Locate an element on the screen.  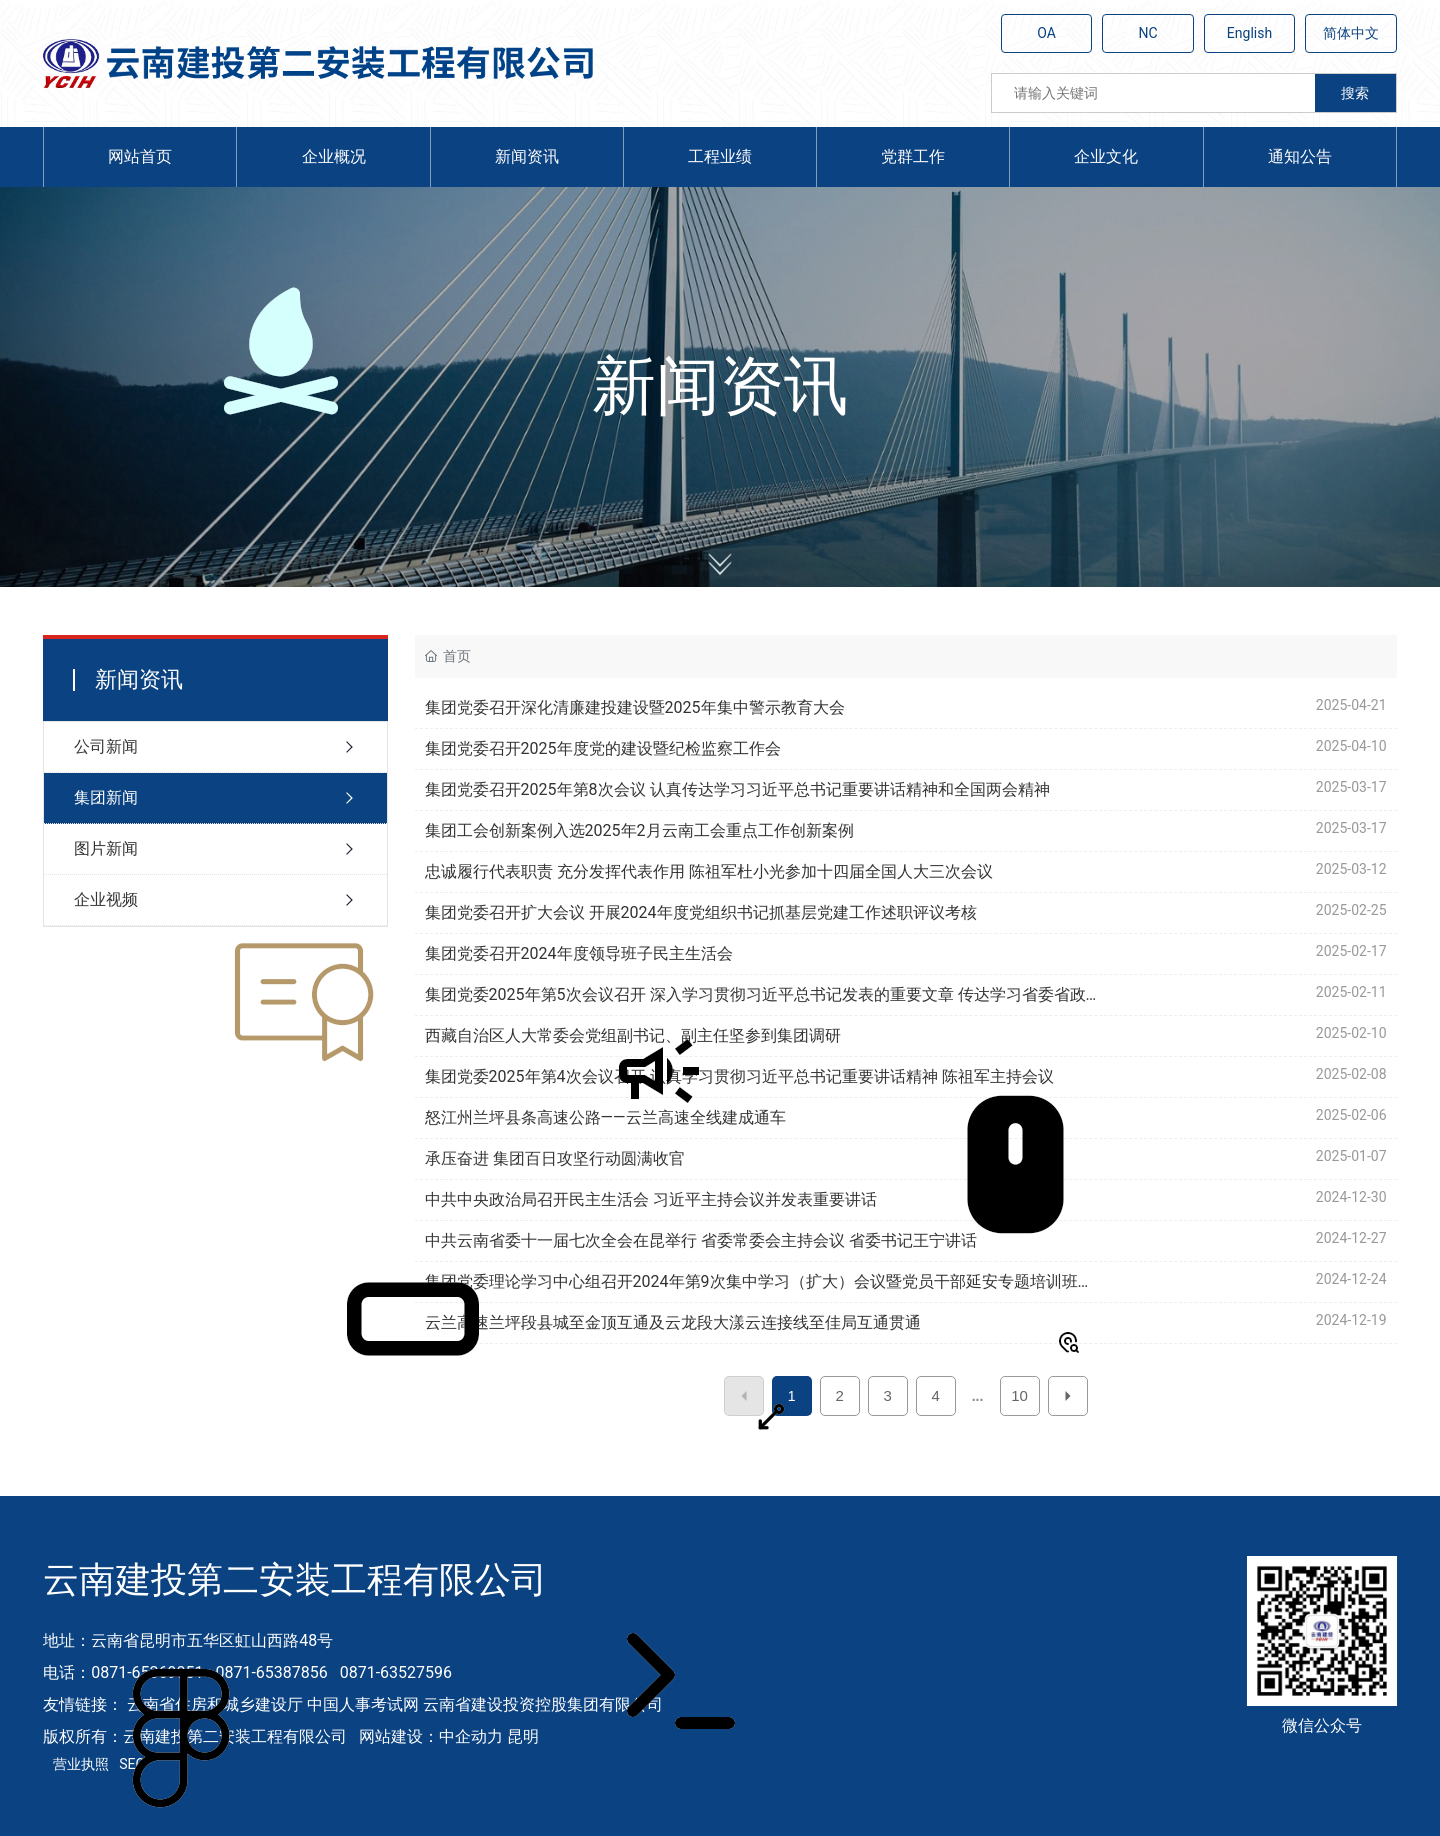
move or navigate to the lower-left is located at coordinates (770, 1417).